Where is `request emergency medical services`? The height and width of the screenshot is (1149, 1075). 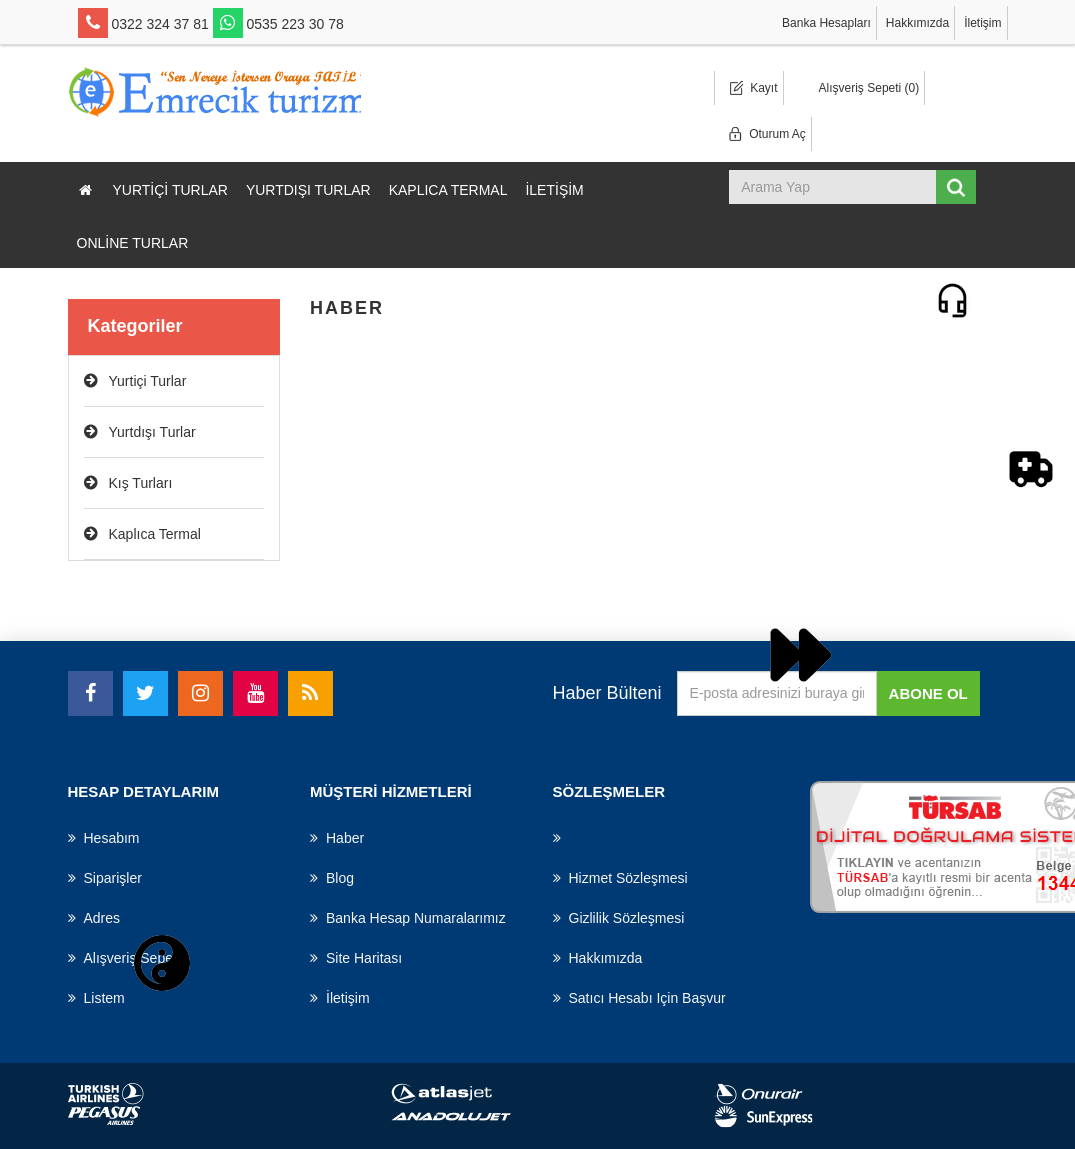 request emergency medical services is located at coordinates (1031, 468).